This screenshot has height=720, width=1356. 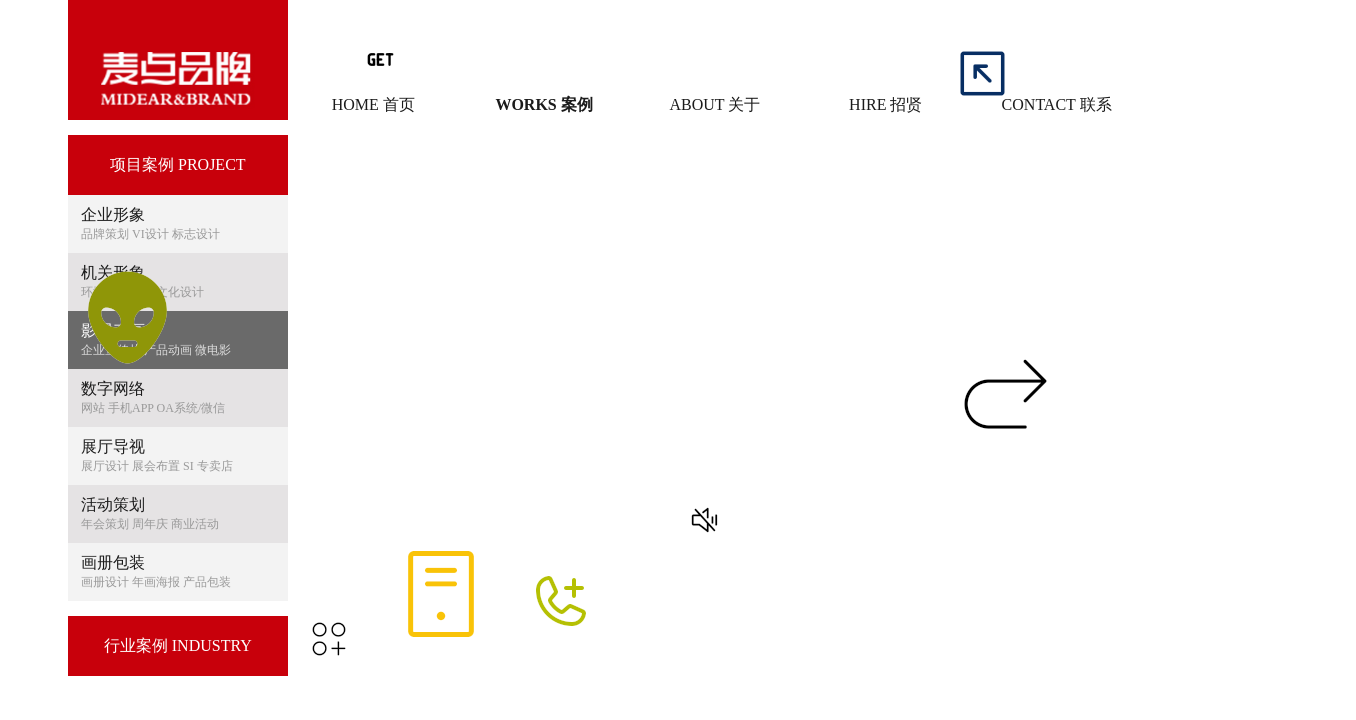 I want to click on indicates extraterrestrial or sci-fi themed content, so click(x=127, y=317).